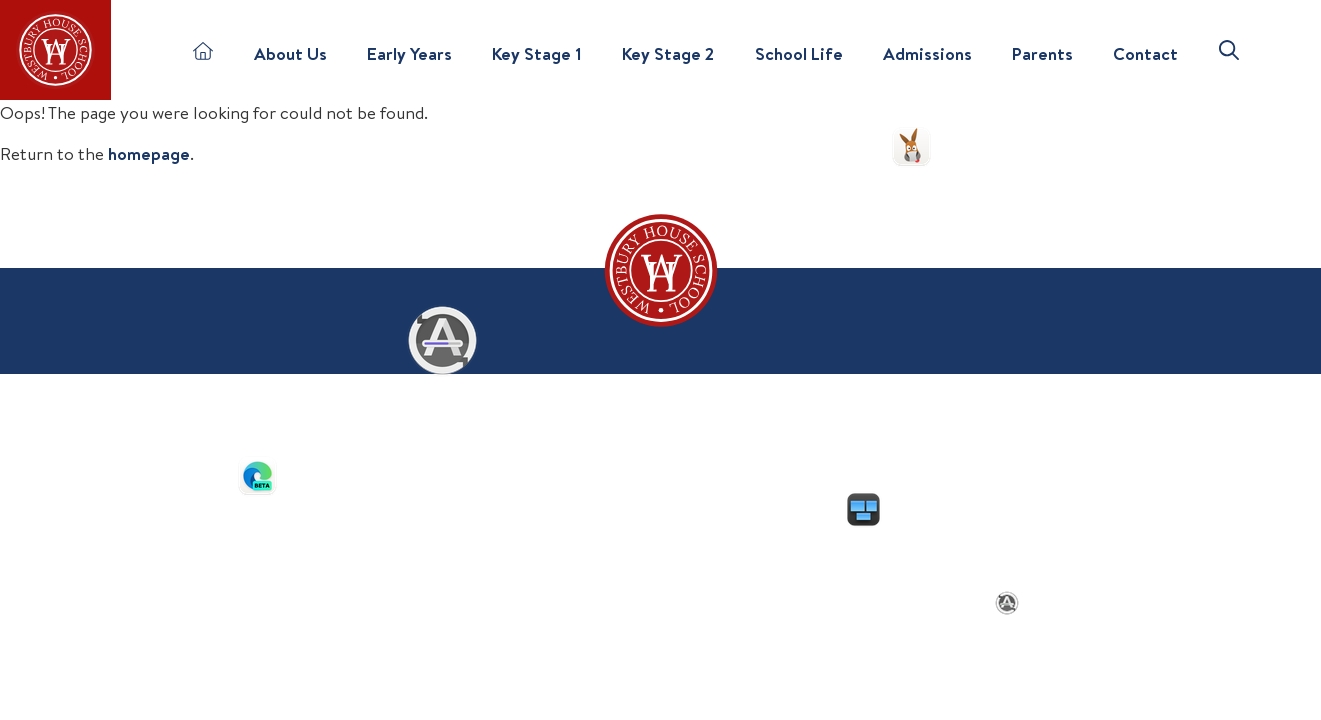  What do you see at coordinates (1007, 603) in the screenshot?
I see `check for system software updates` at bounding box center [1007, 603].